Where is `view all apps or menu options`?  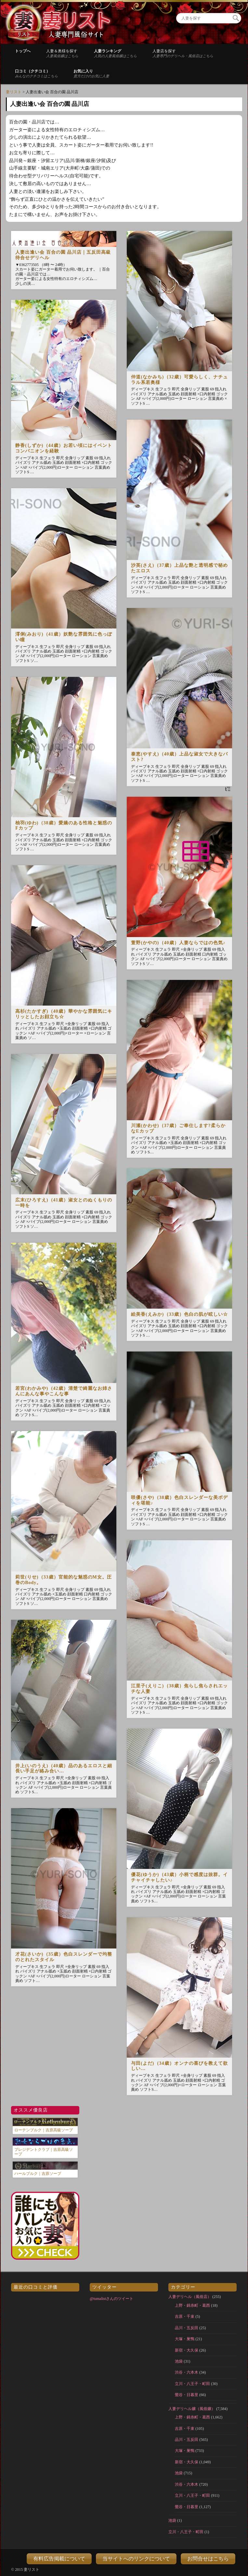
view all apps or menu options is located at coordinates (196, 851).